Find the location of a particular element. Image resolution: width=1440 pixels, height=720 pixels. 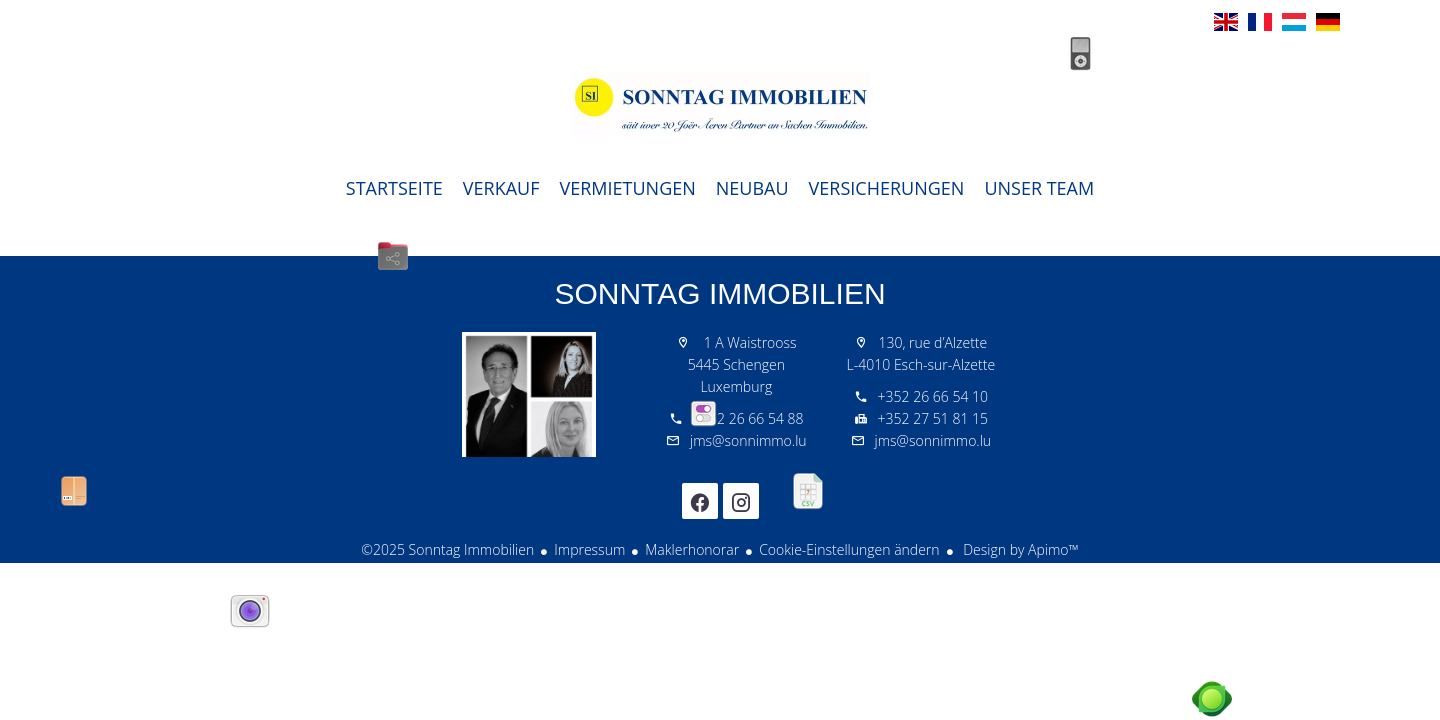

open unity tweak tool settings is located at coordinates (703, 413).